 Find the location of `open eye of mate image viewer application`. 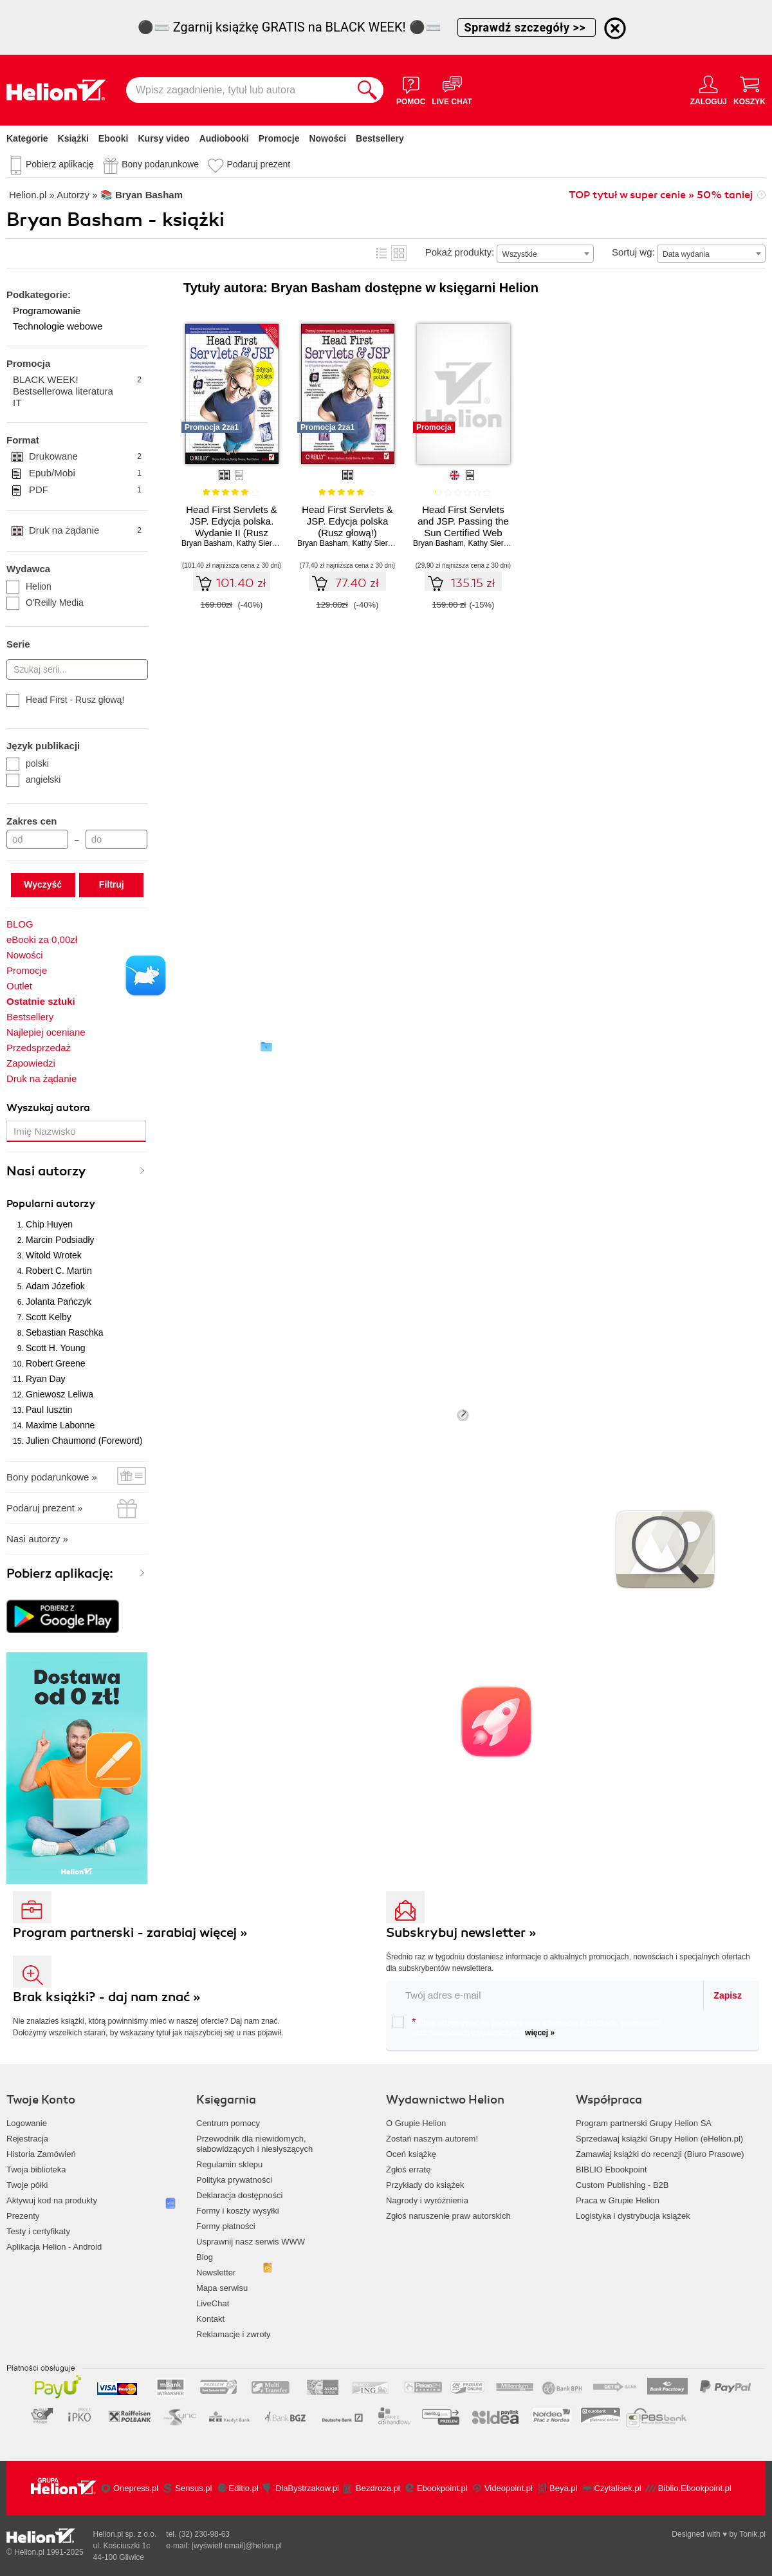

open eye of mate image viewer application is located at coordinates (665, 1549).